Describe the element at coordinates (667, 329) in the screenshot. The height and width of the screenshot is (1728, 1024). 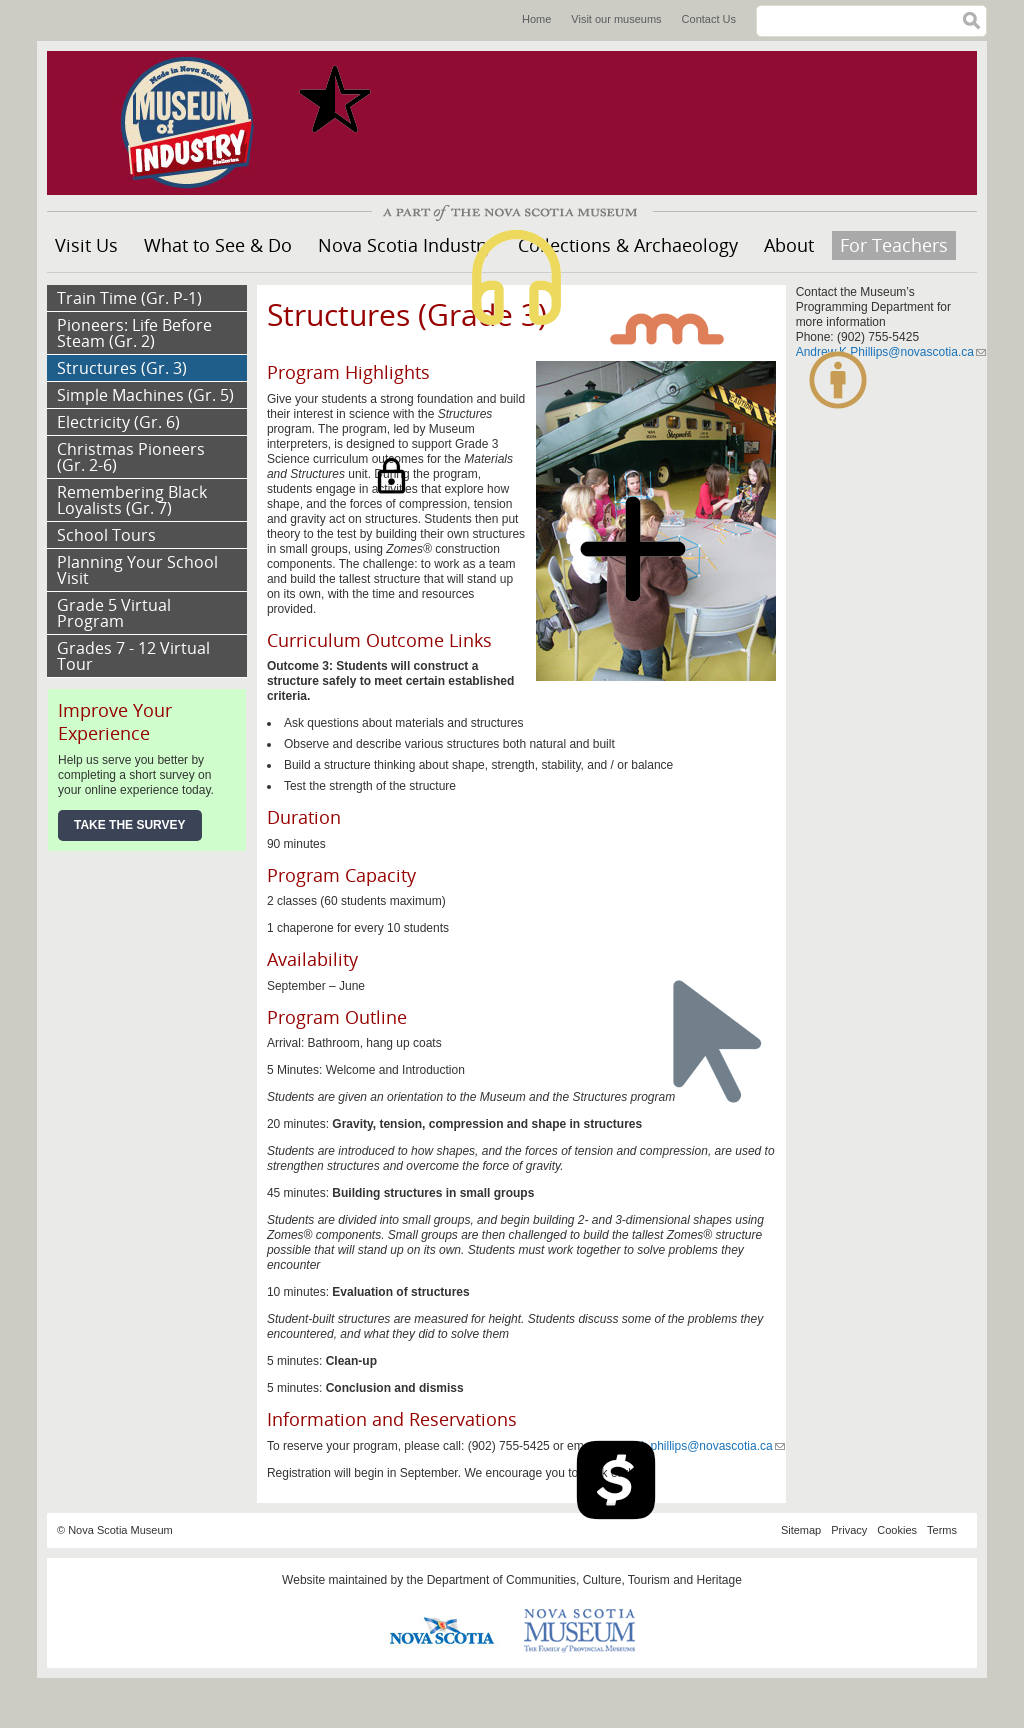
I see `represents an inductor component in a circuit diagram` at that location.